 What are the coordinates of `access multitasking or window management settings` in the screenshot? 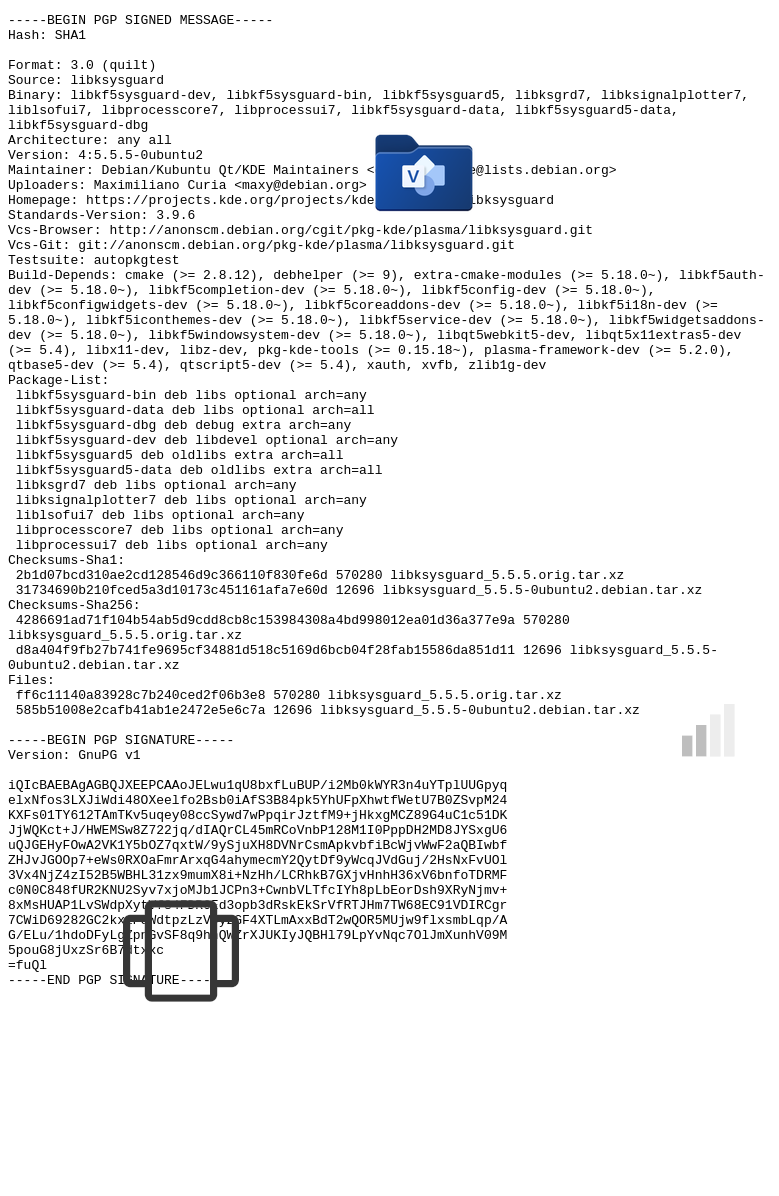 It's located at (181, 951).